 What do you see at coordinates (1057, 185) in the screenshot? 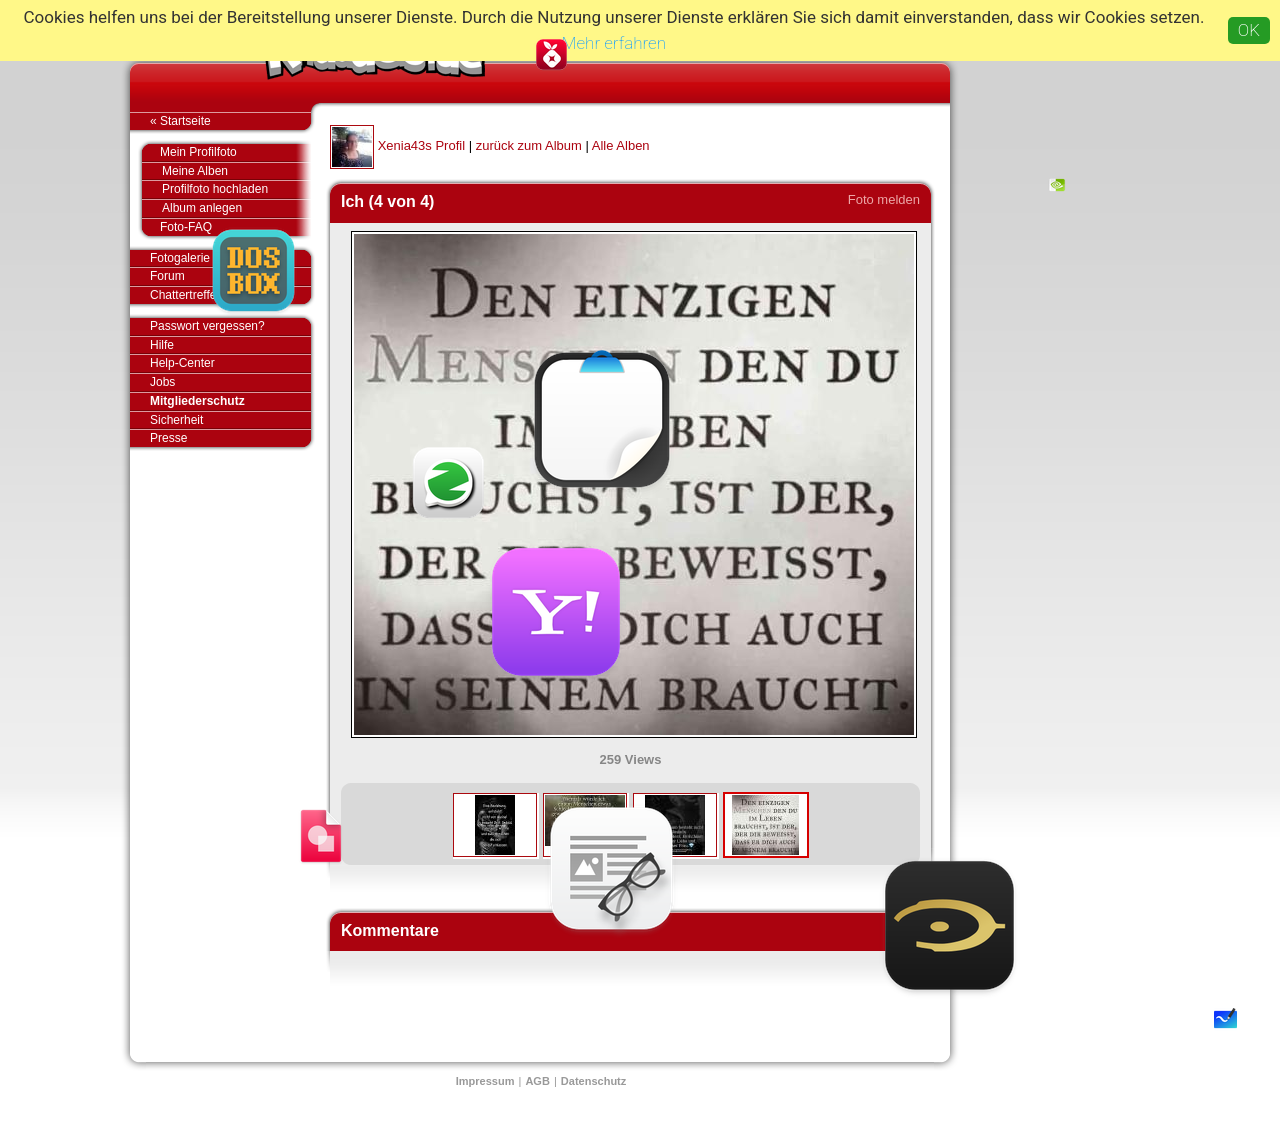
I see `open nvidia graphics card settings` at bounding box center [1057, 185].